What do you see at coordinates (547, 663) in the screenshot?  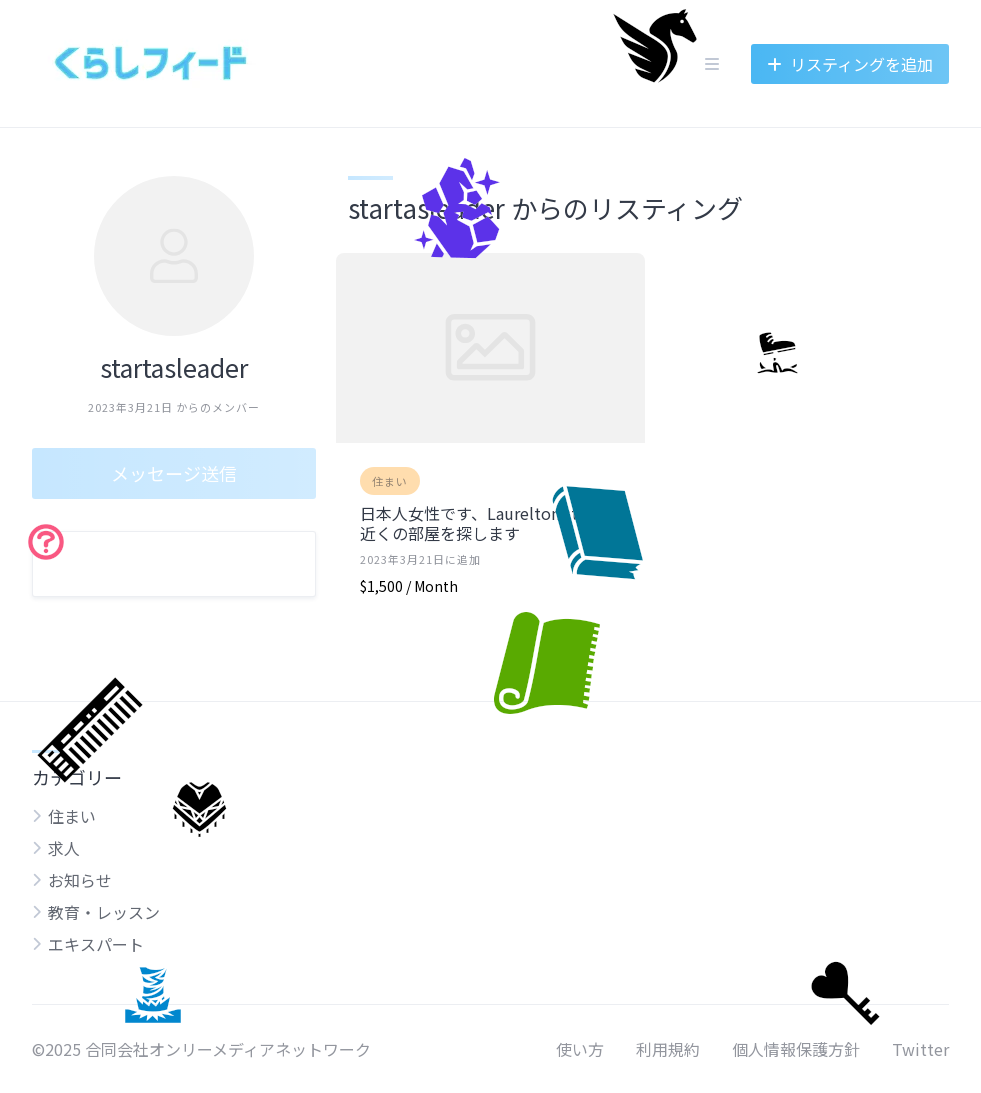 I see `view fabric or textile inventory` at bounding box center [547, 663].